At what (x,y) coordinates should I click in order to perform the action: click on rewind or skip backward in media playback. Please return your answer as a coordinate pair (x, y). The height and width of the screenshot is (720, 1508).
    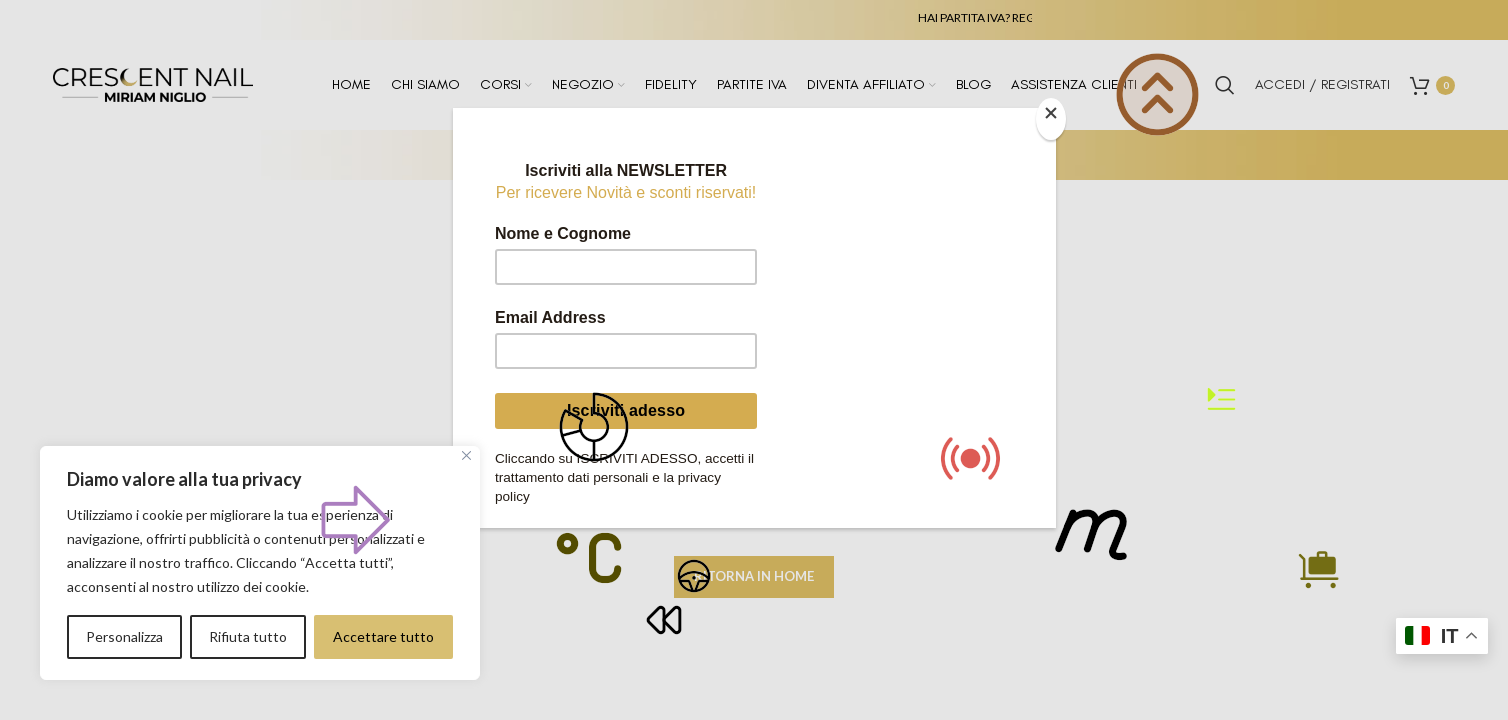
    Looking at the image, I should click on (664, 620).